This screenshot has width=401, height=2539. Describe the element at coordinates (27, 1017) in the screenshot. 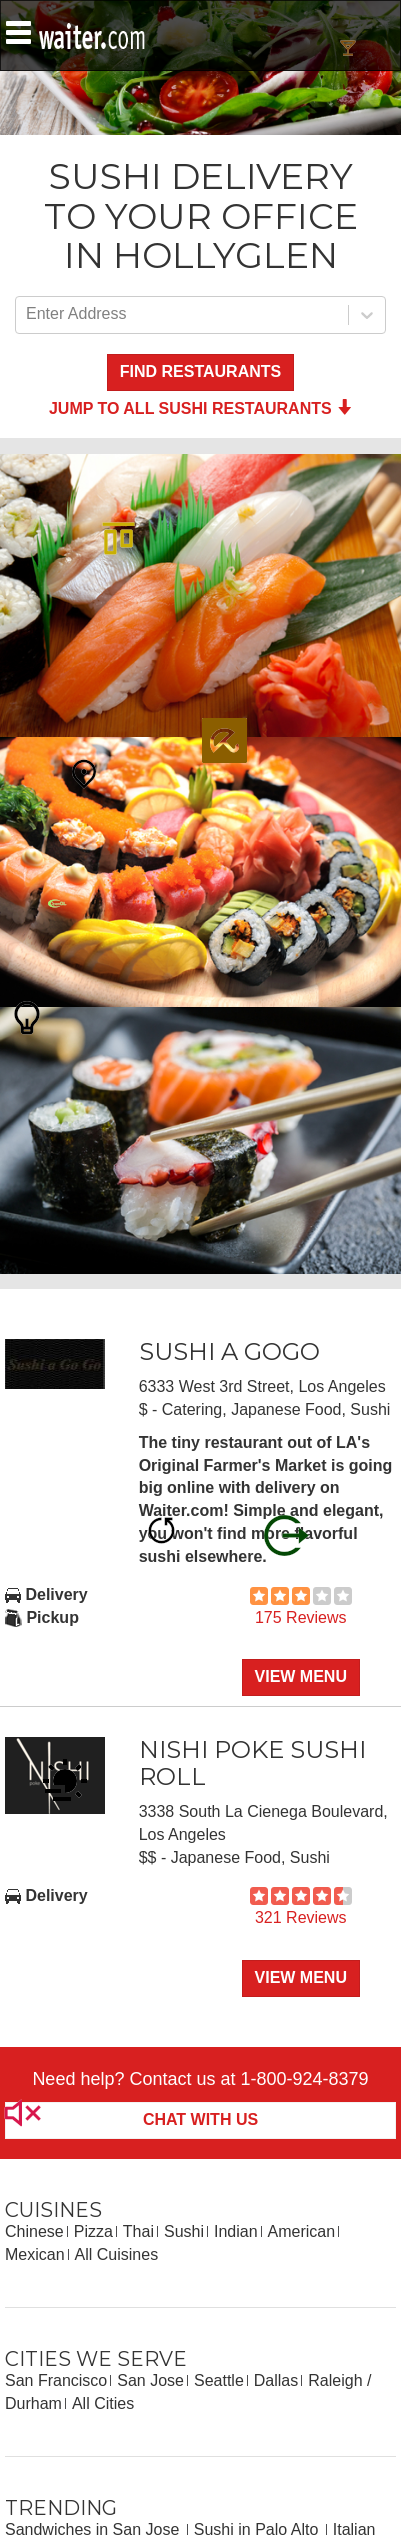

I see `view tips or helpful suggestions` at that location.